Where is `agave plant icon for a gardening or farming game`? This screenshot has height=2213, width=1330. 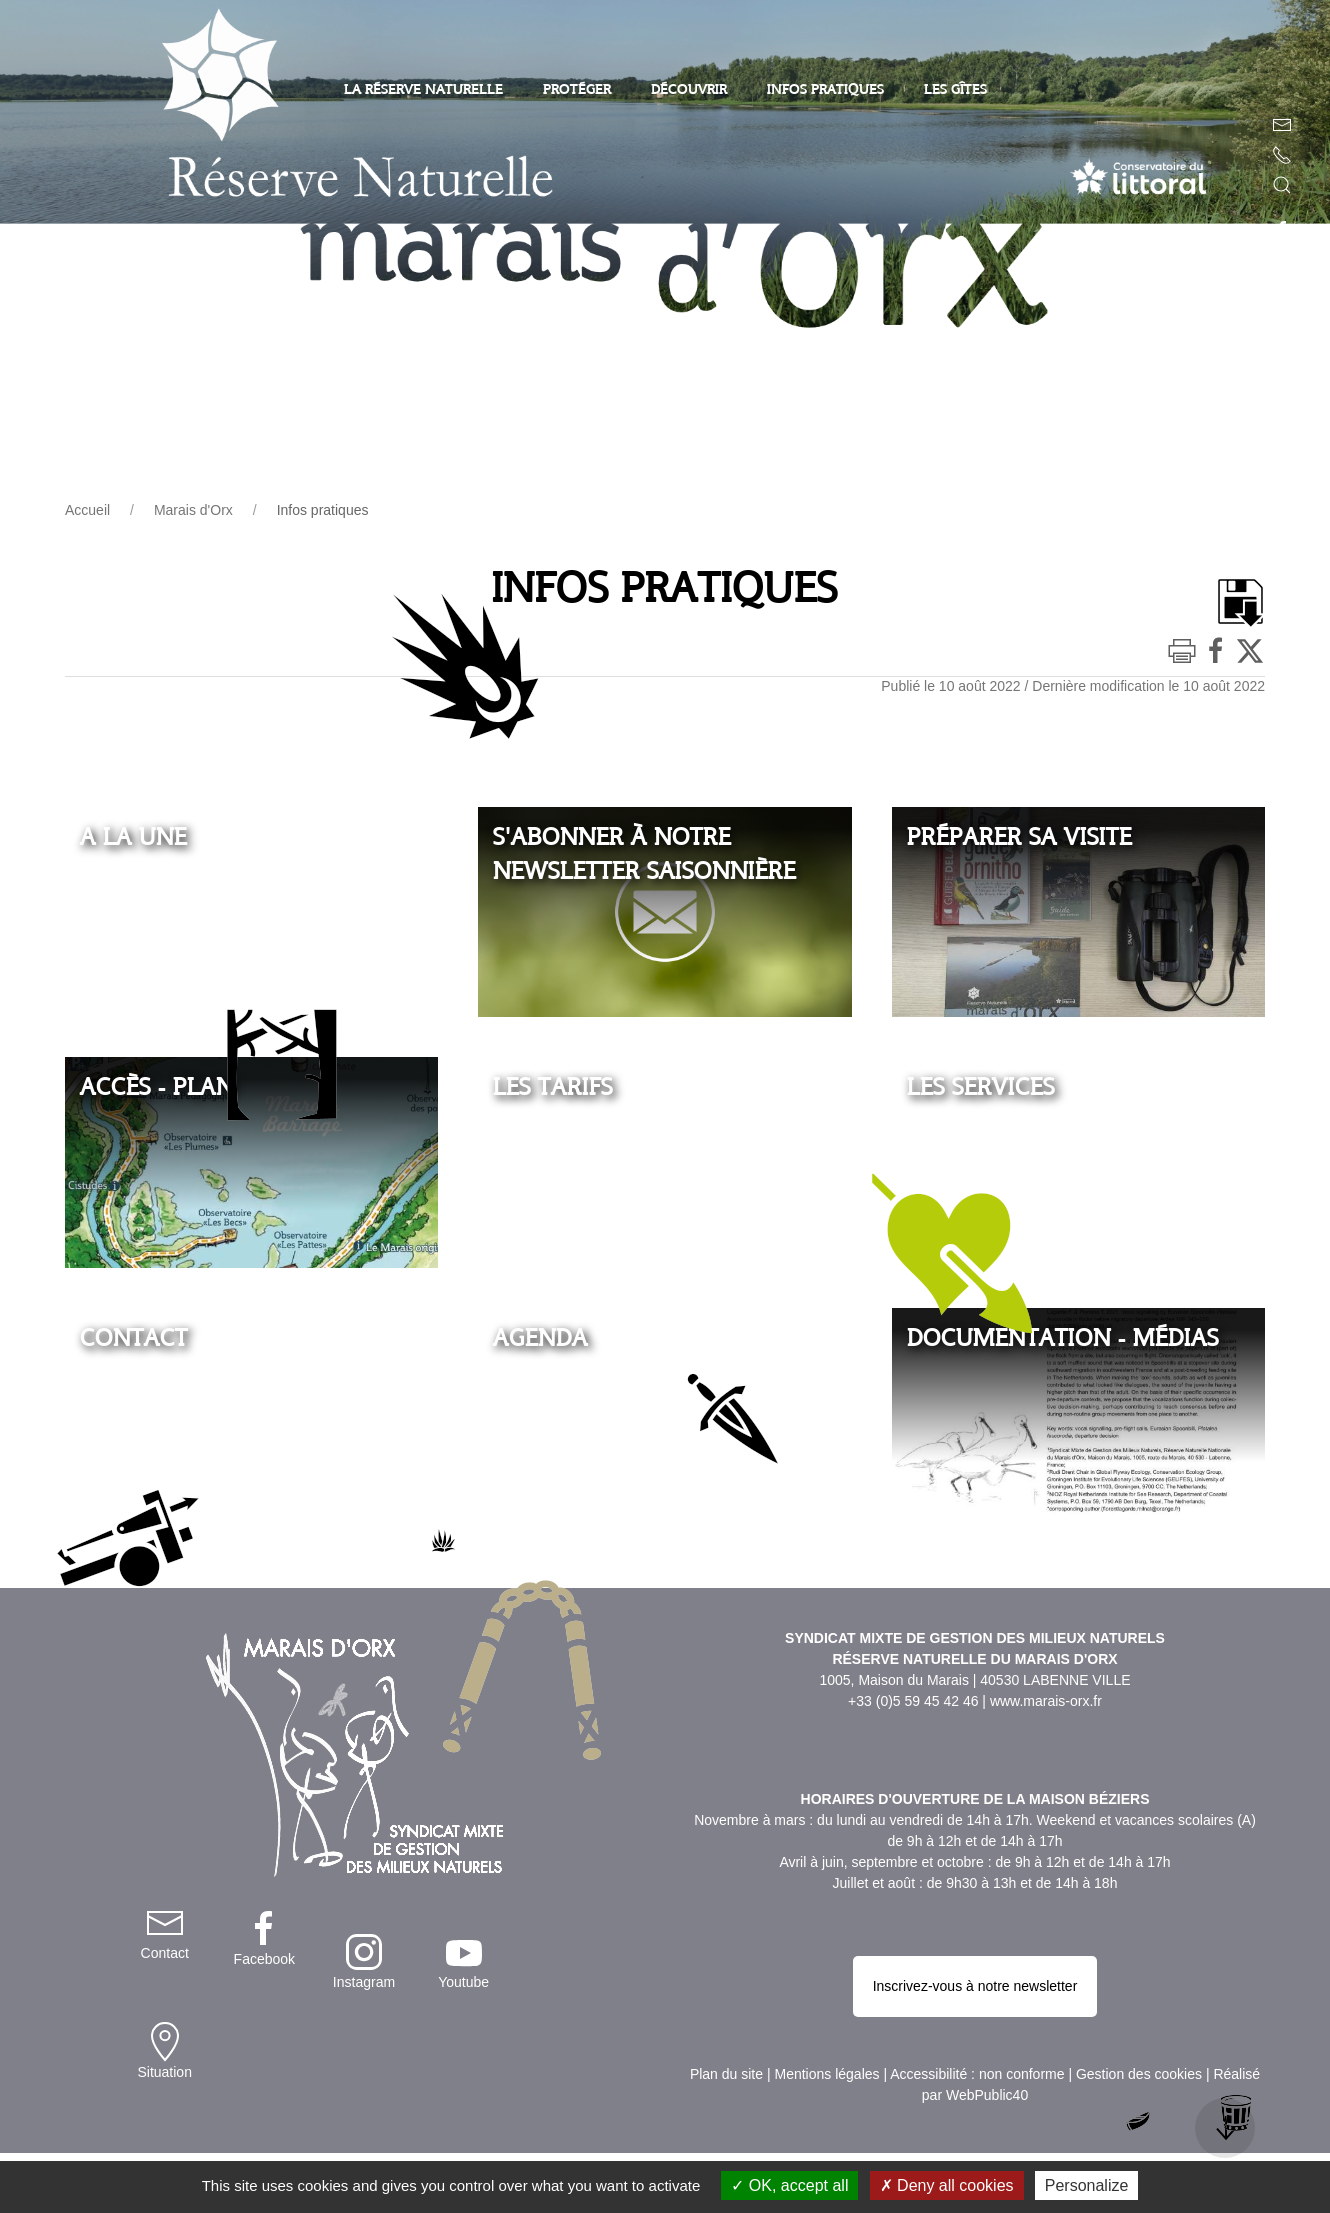 agave plant icon for a gardening or farming game is located at coordinates (443, 1540).